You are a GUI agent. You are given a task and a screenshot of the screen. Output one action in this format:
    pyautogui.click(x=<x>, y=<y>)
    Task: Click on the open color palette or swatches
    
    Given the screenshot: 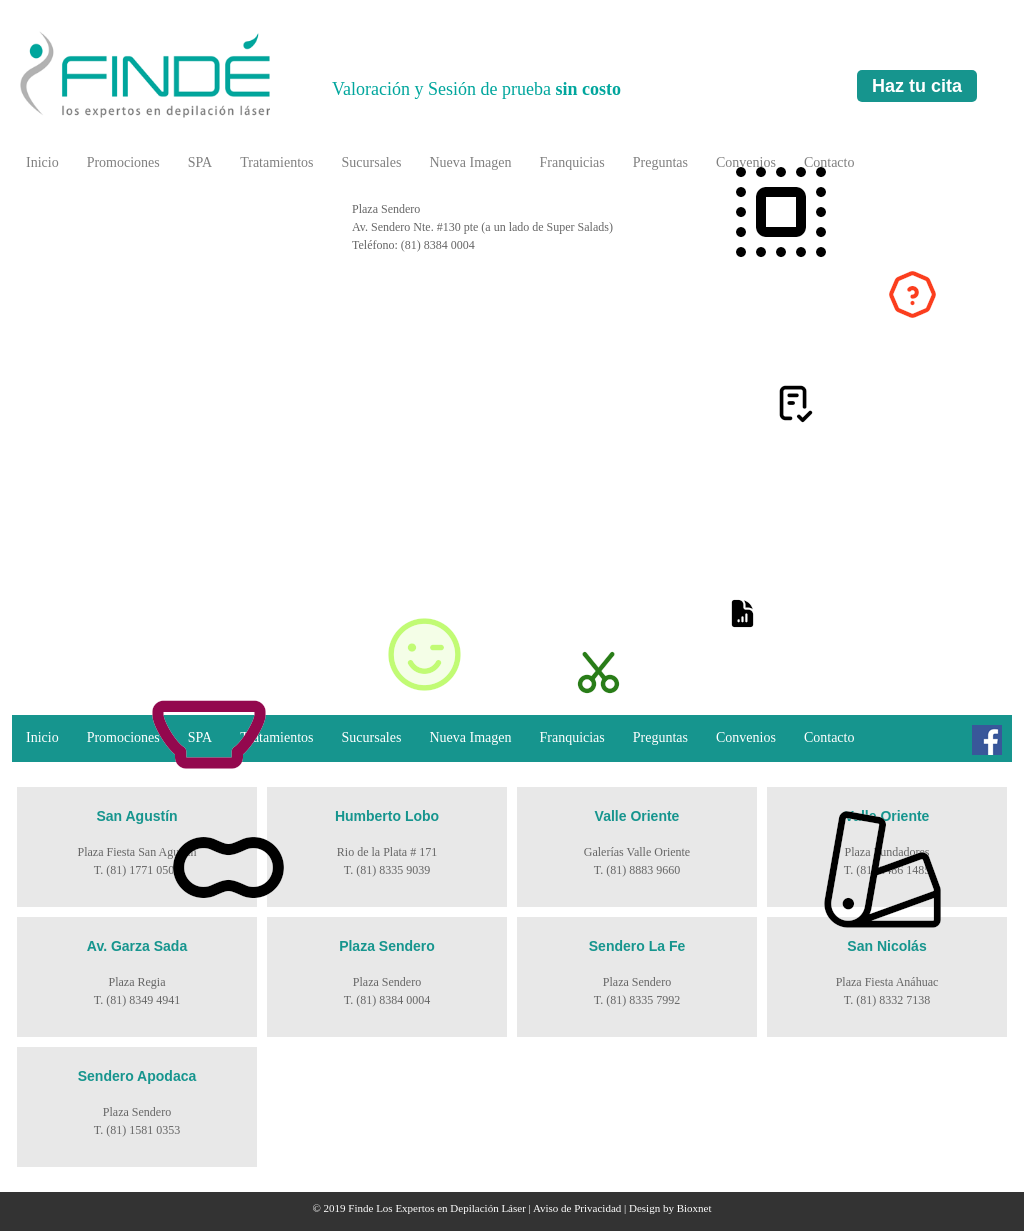 What is the action you would take?
    pyautogui.click(x=878, y=874)
    